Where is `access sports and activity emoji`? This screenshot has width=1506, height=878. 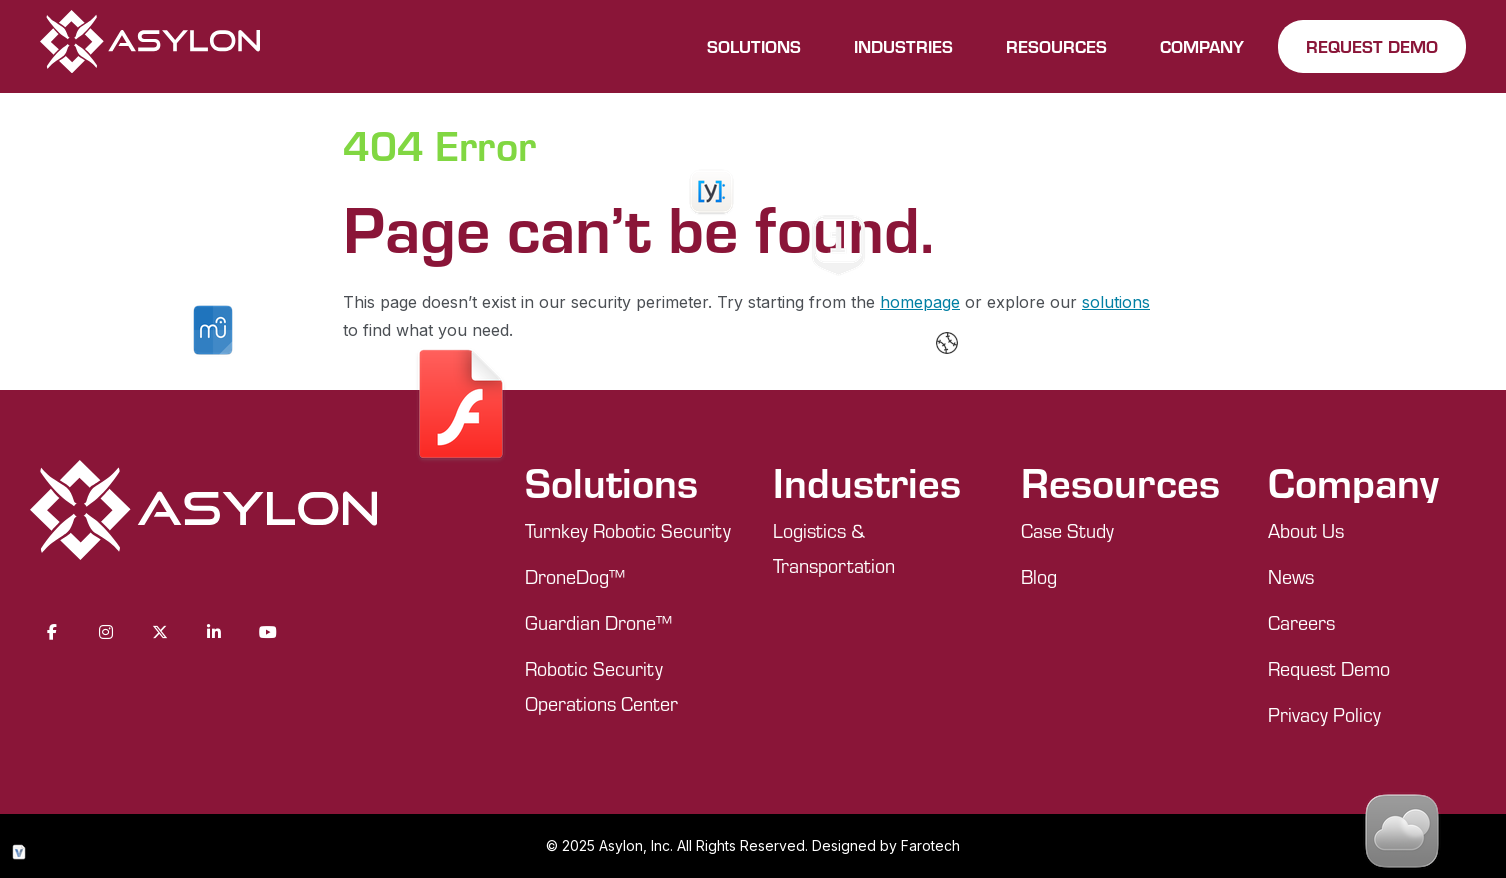
access sports and activity emoji is located at coordinates (947, 343).